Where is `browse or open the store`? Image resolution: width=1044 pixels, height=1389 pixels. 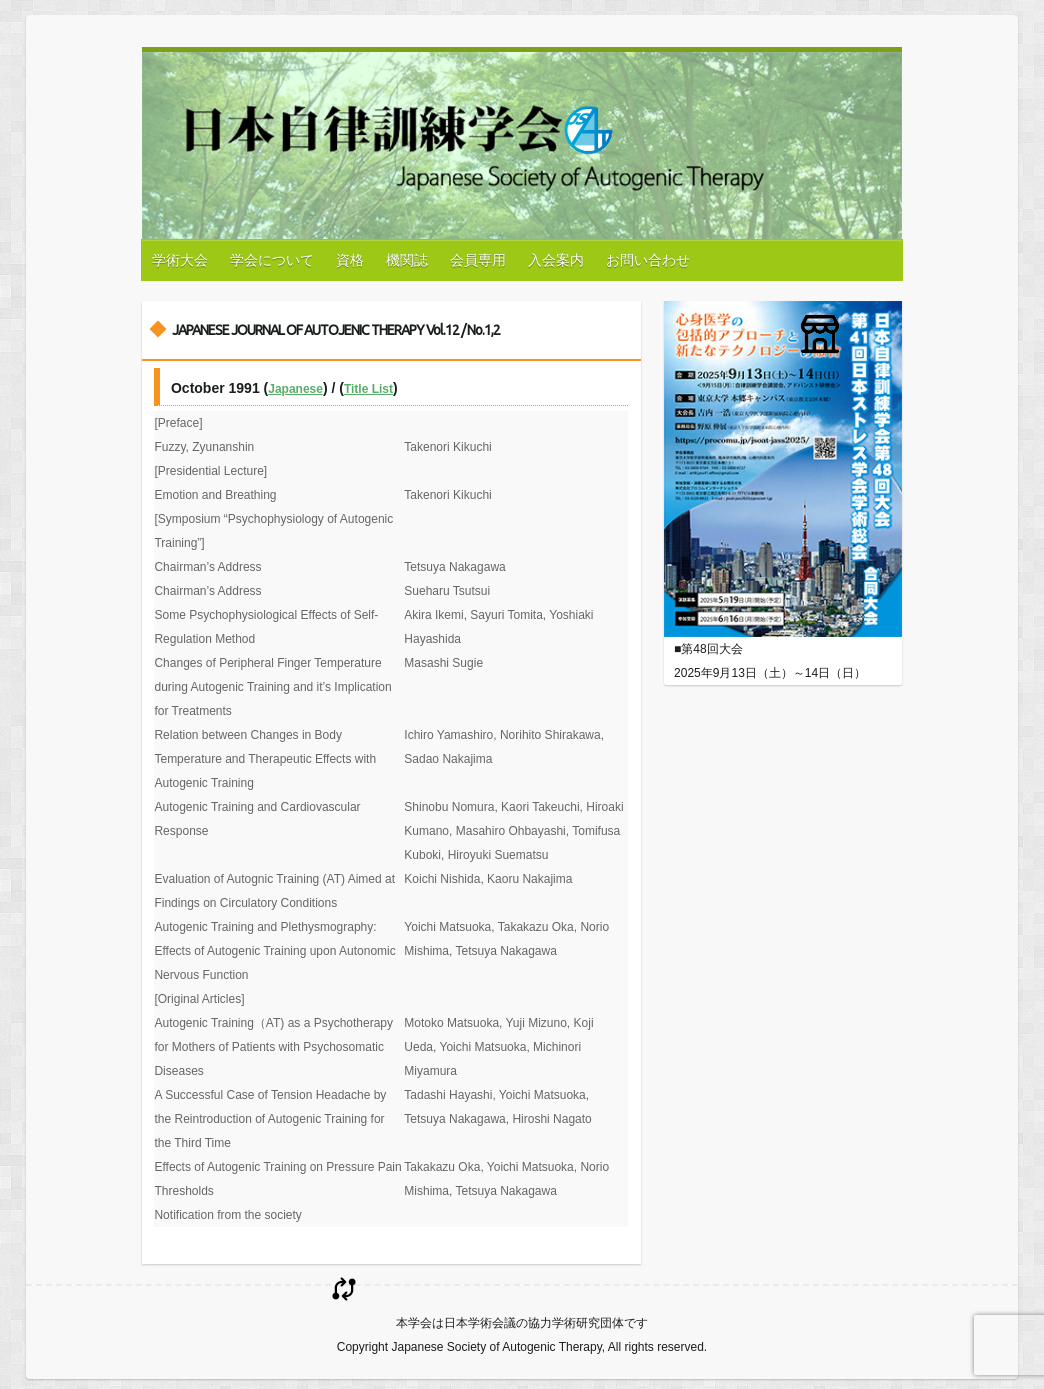
browse or open the store is located at coordinates (820, 334).